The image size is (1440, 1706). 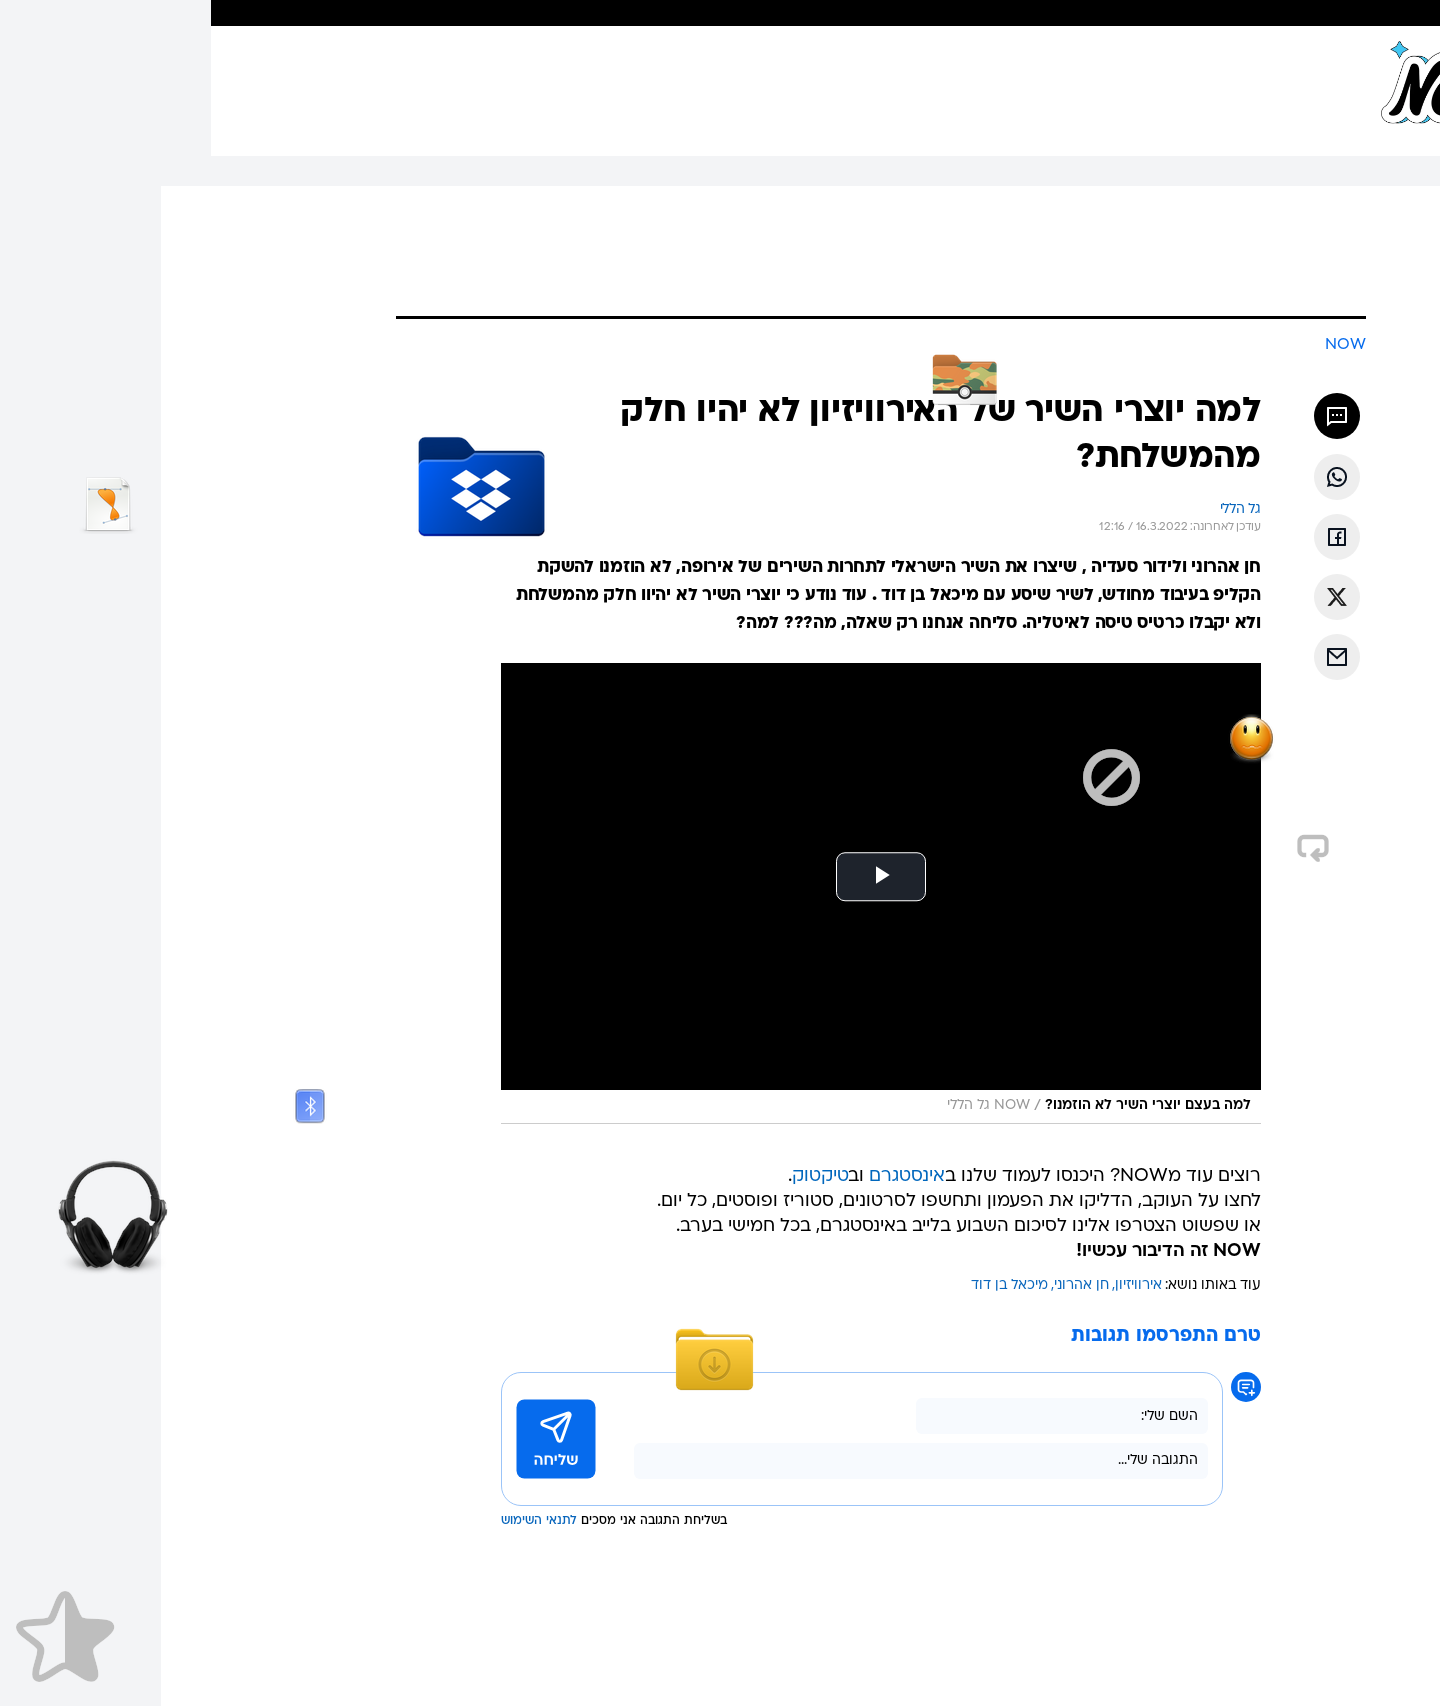 I want to click on audio output device connected, so click(x=112, y=1216).